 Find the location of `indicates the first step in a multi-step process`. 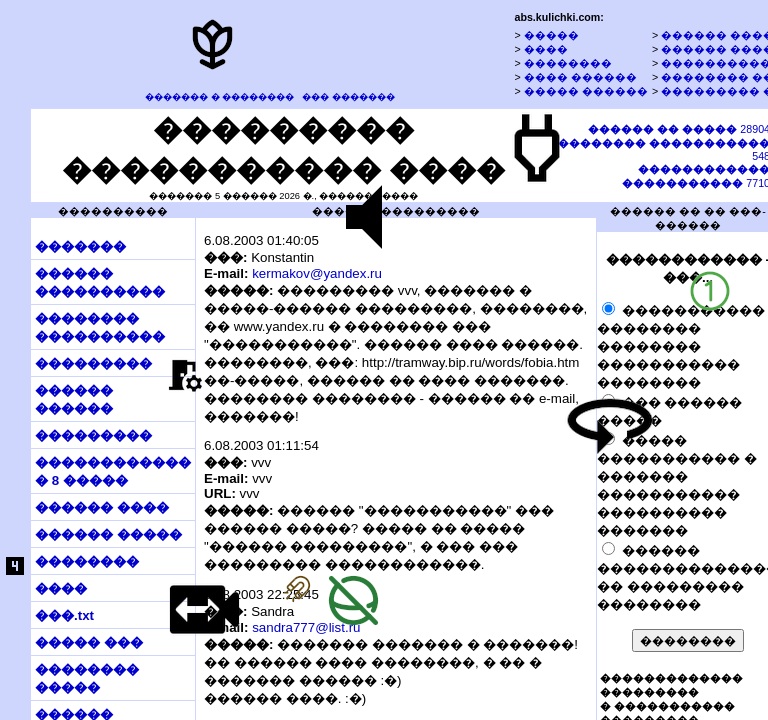

indicates the first step in a multi-step process is located at coordinates (710, 291).